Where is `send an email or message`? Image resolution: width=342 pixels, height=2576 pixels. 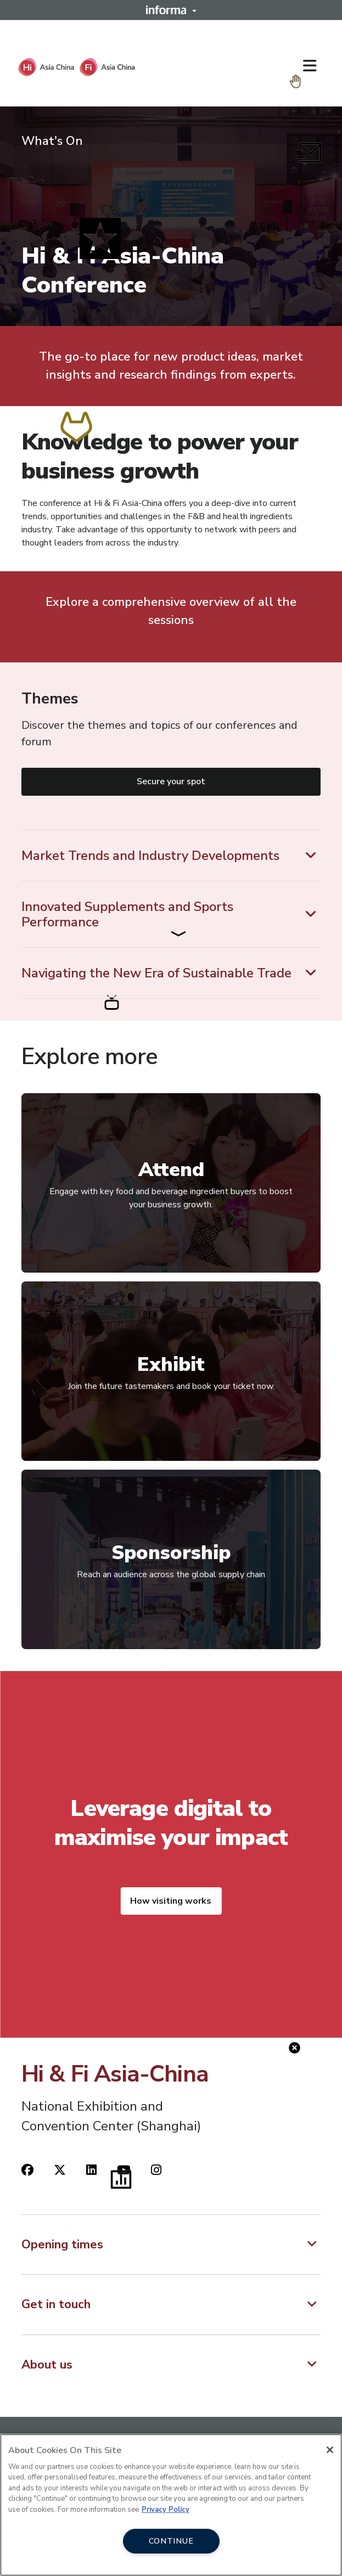 send an email or message is located at coordinates (310, 153).